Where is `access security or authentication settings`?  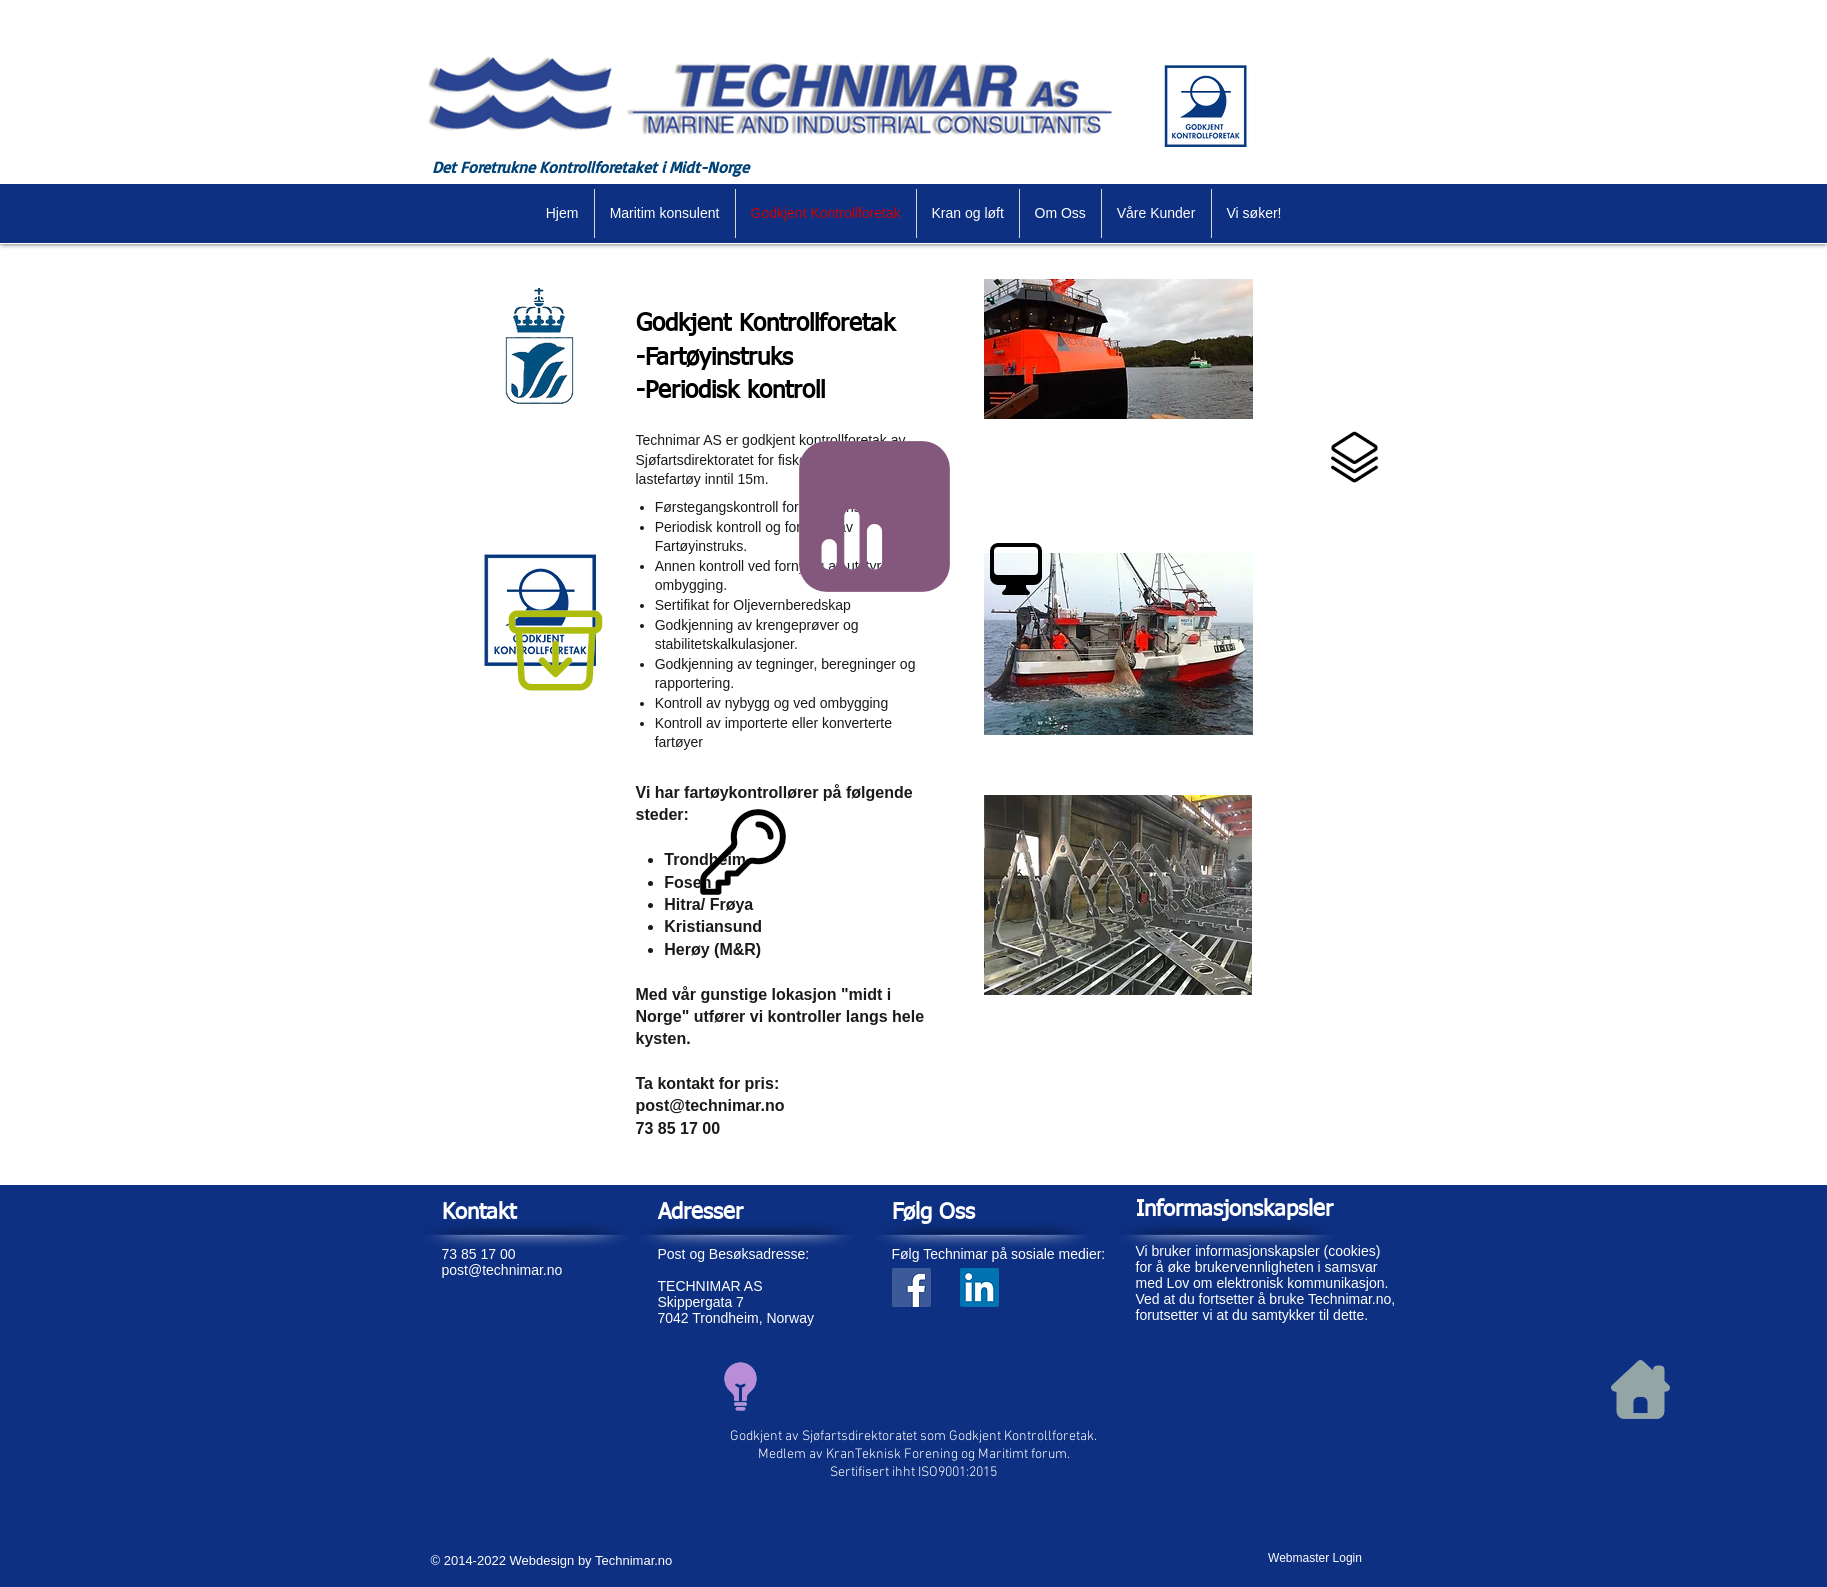
access security or authentication settings is located at coordinates (743, 852).